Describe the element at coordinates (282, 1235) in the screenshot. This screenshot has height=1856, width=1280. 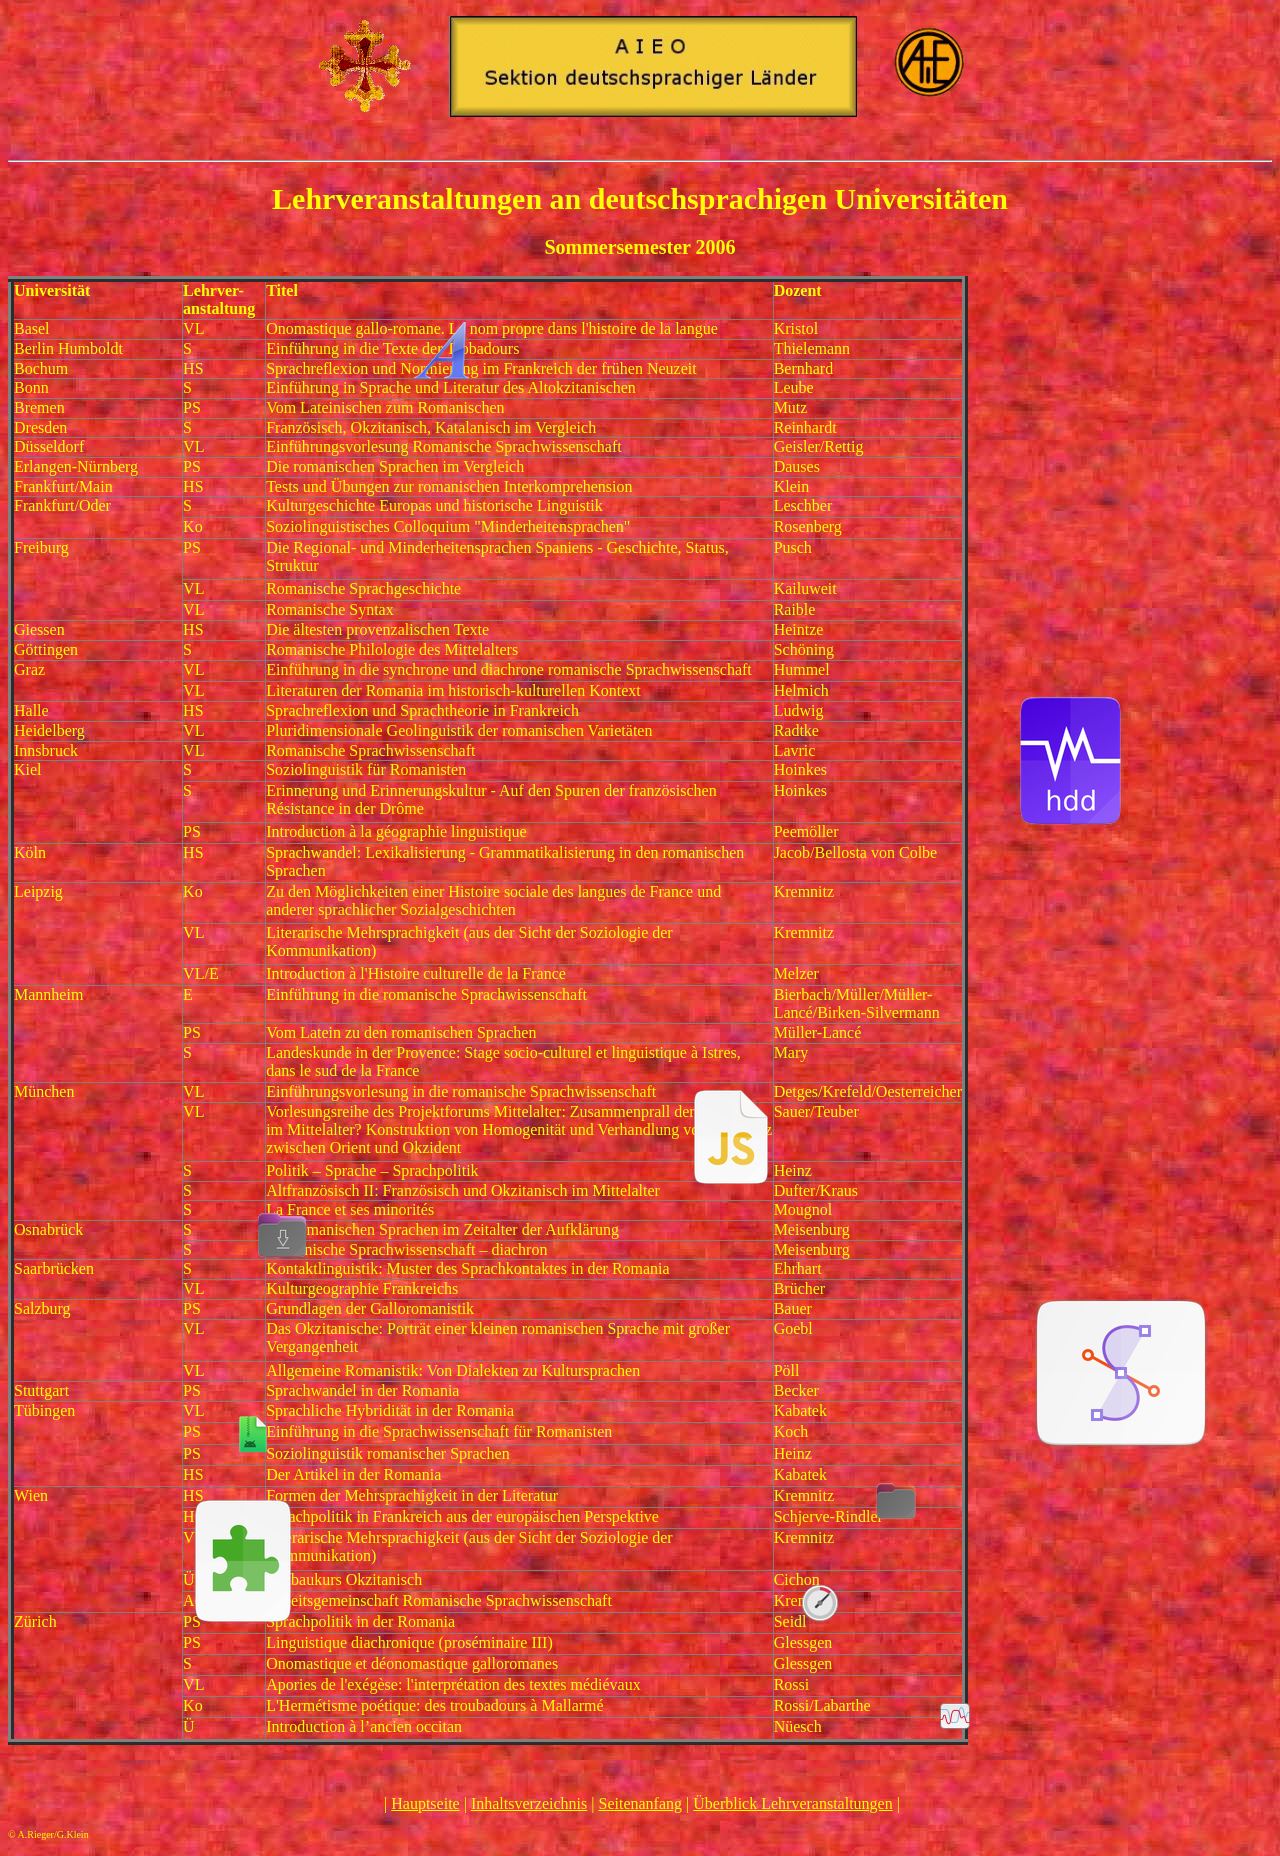
I see `access your downloads folder` at that location.